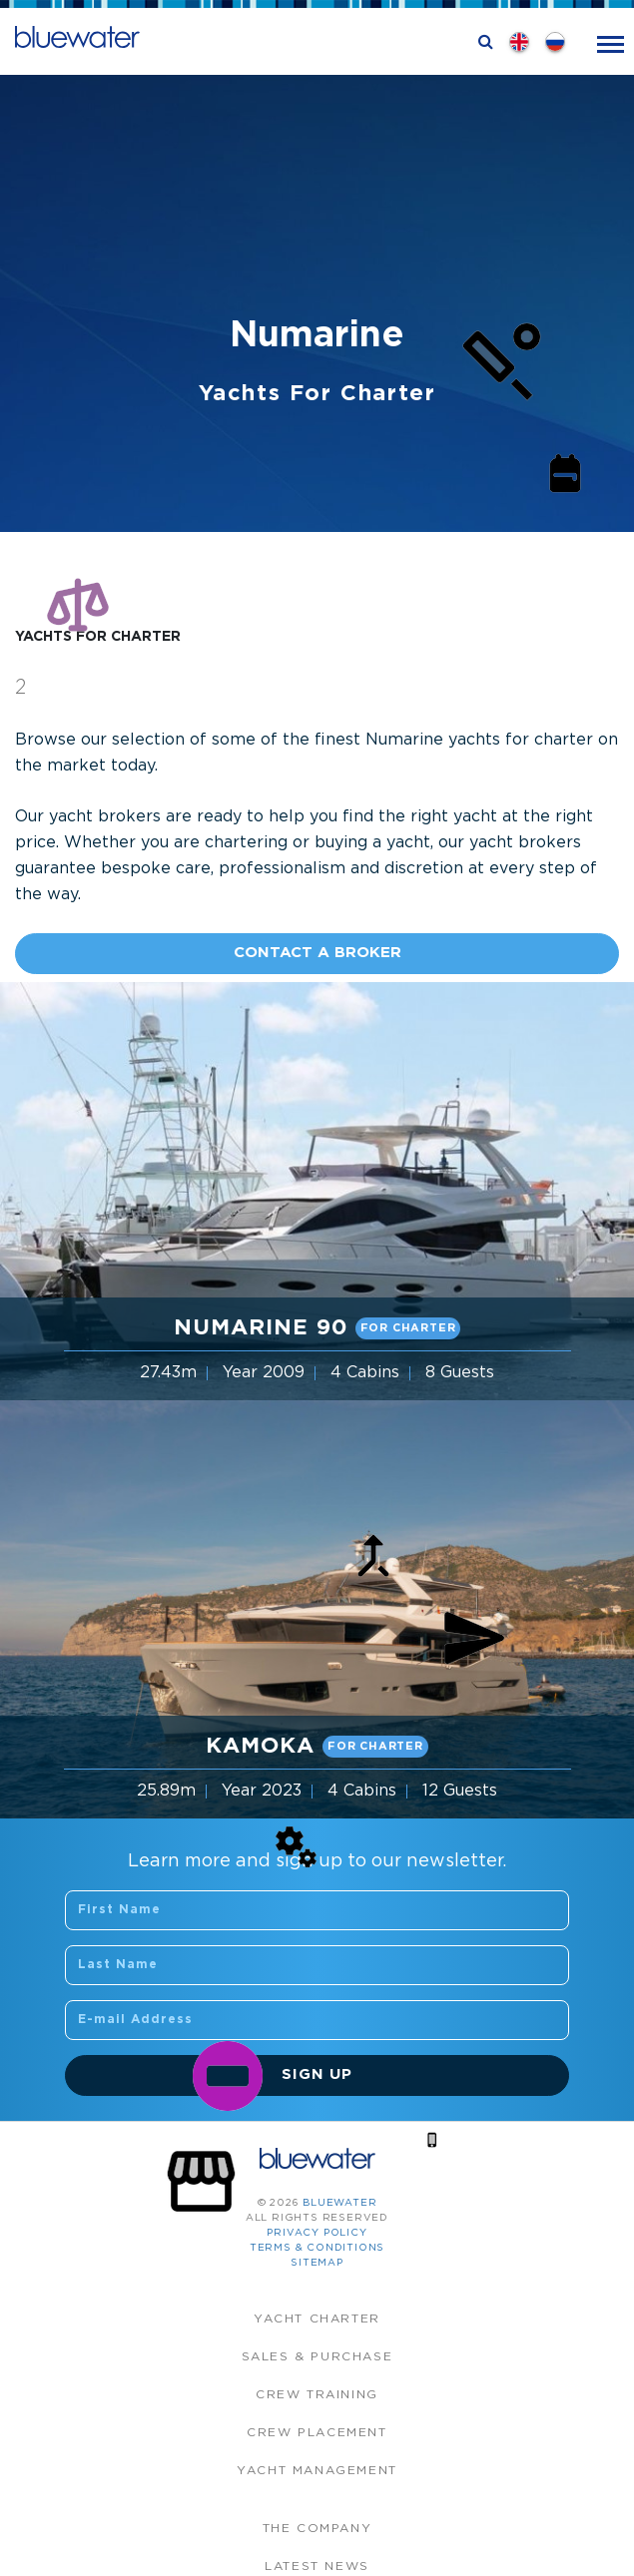 This screenshot has height=2576, width=634. Describe the element at coordinates (501, 361) in the screenshot. I see `access cricket sports content` at that location.